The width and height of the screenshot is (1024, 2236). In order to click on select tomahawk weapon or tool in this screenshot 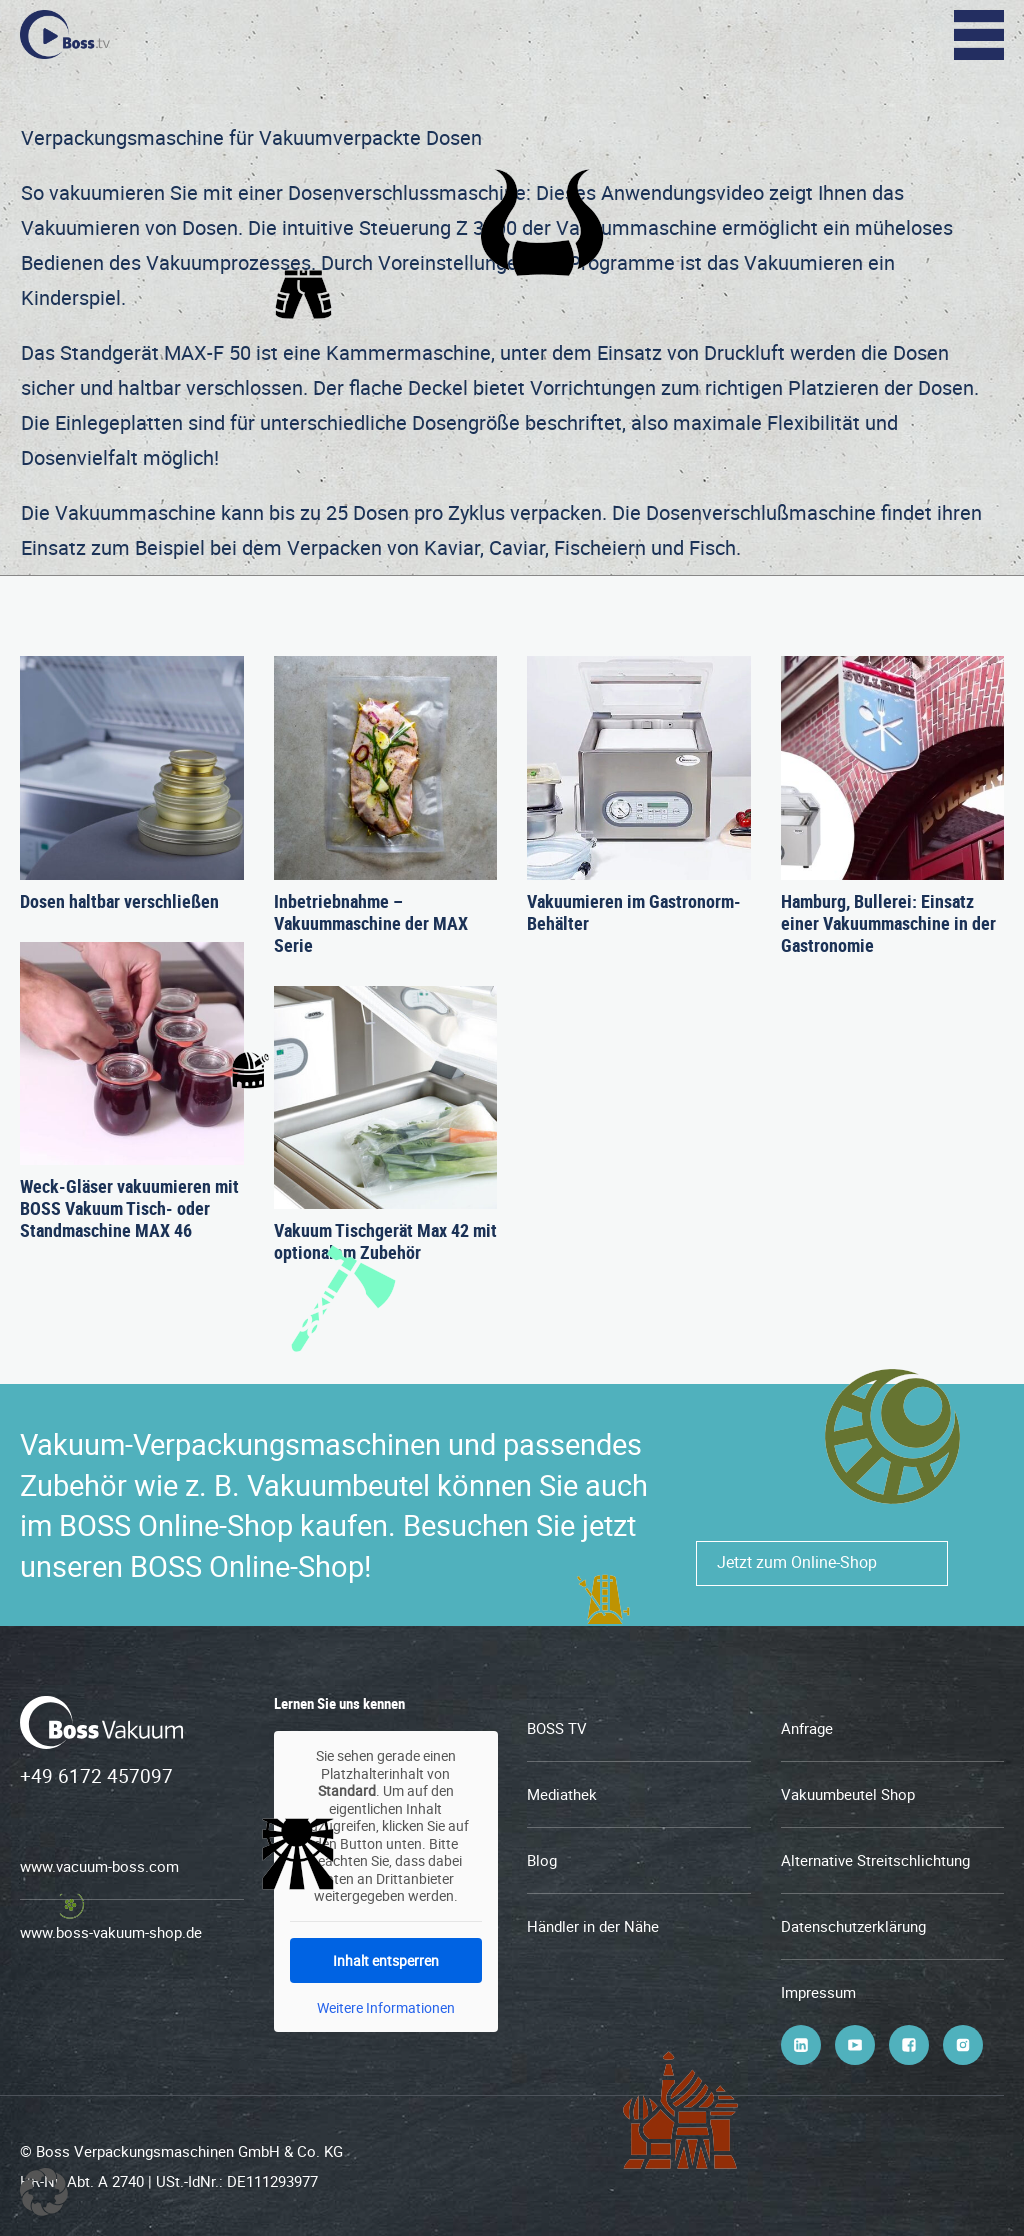, I will do `click(343, 1298)`.